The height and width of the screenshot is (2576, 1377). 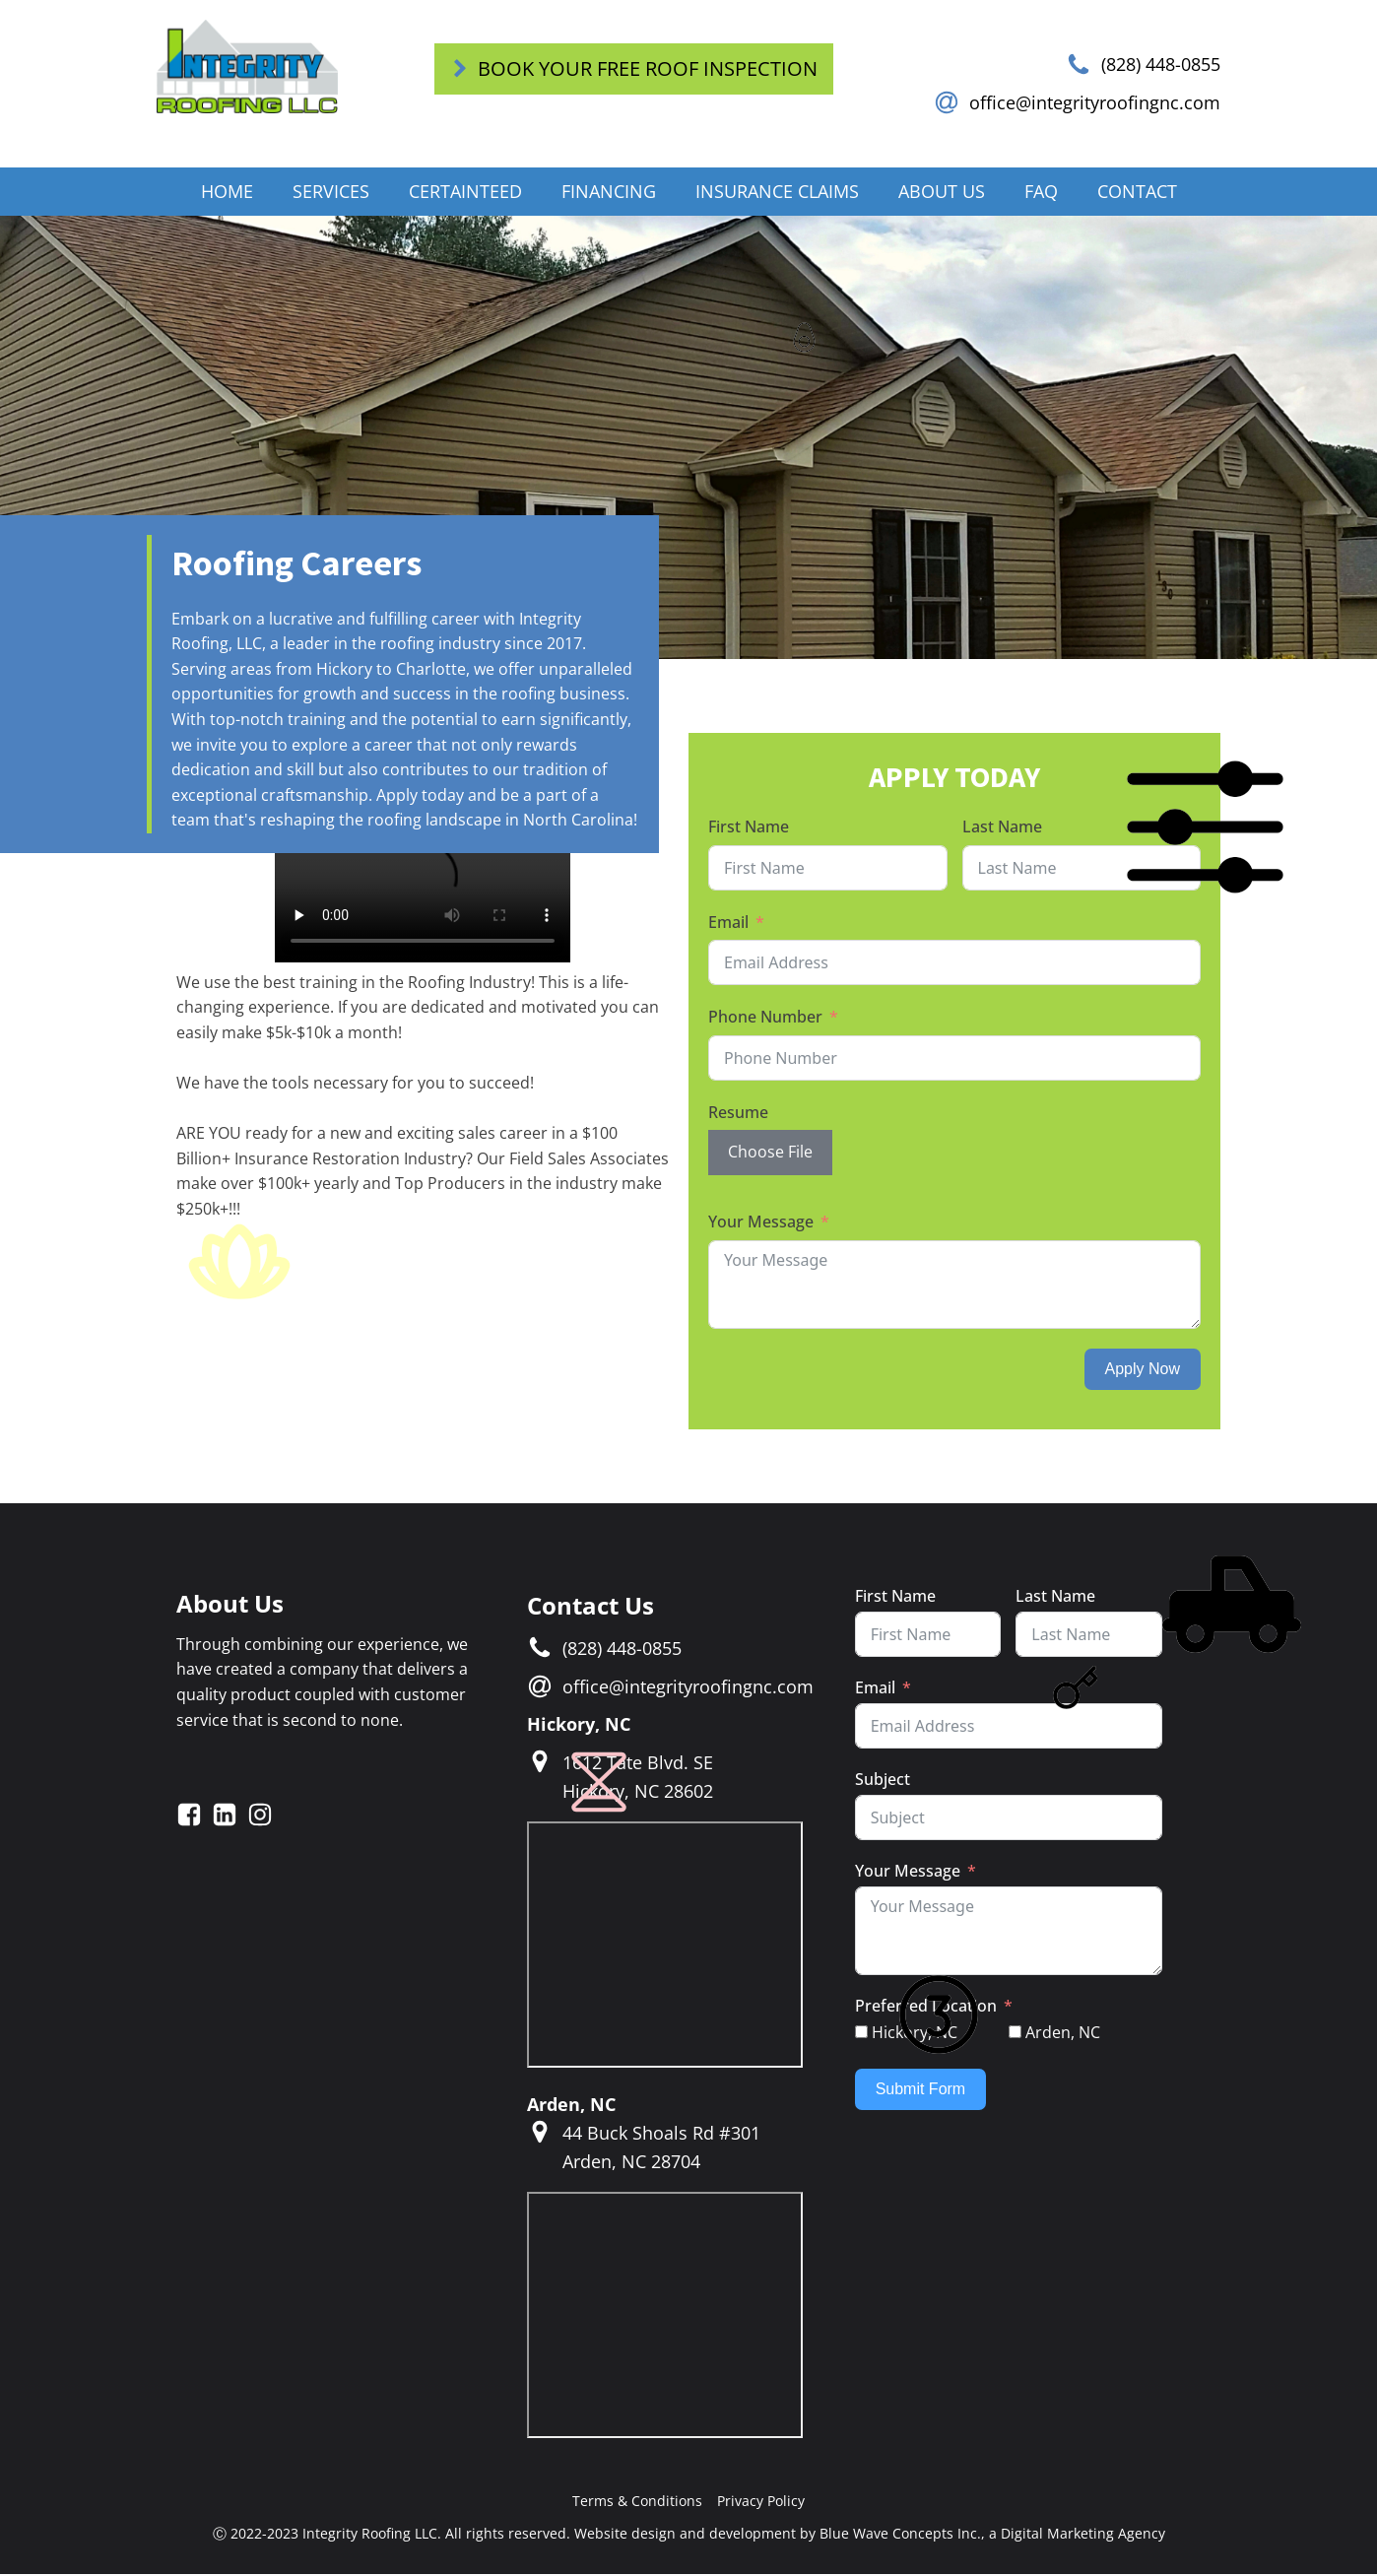 I want to click on indicates time is running low or nearly expired, so click(x=599, y=1782).